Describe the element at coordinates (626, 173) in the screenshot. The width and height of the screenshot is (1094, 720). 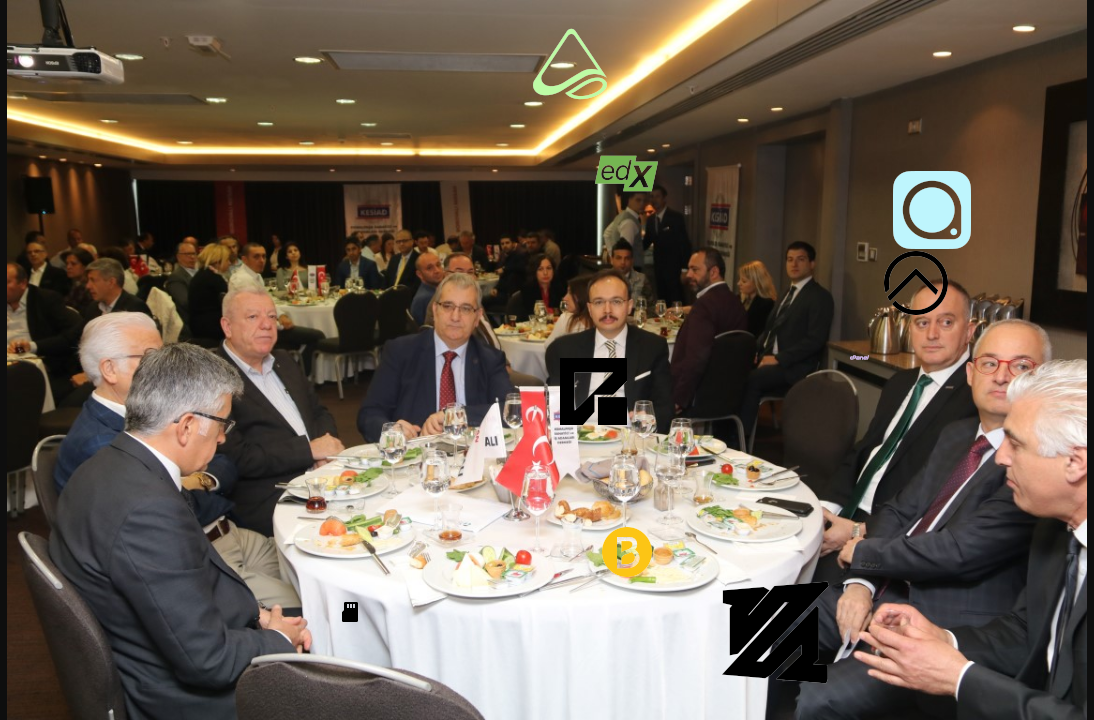
I see `open the edX learning platform` at that location.